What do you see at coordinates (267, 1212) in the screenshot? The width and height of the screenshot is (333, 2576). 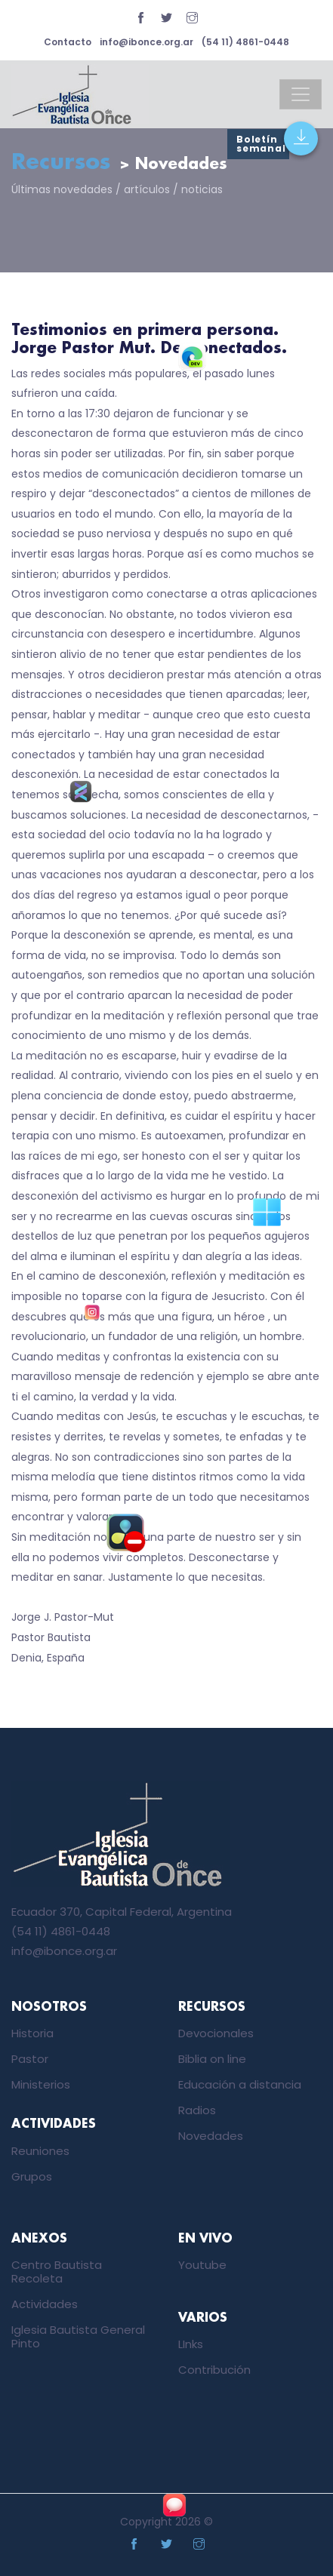 I see `open the windows start menu` at bounding box center [267, 1212].